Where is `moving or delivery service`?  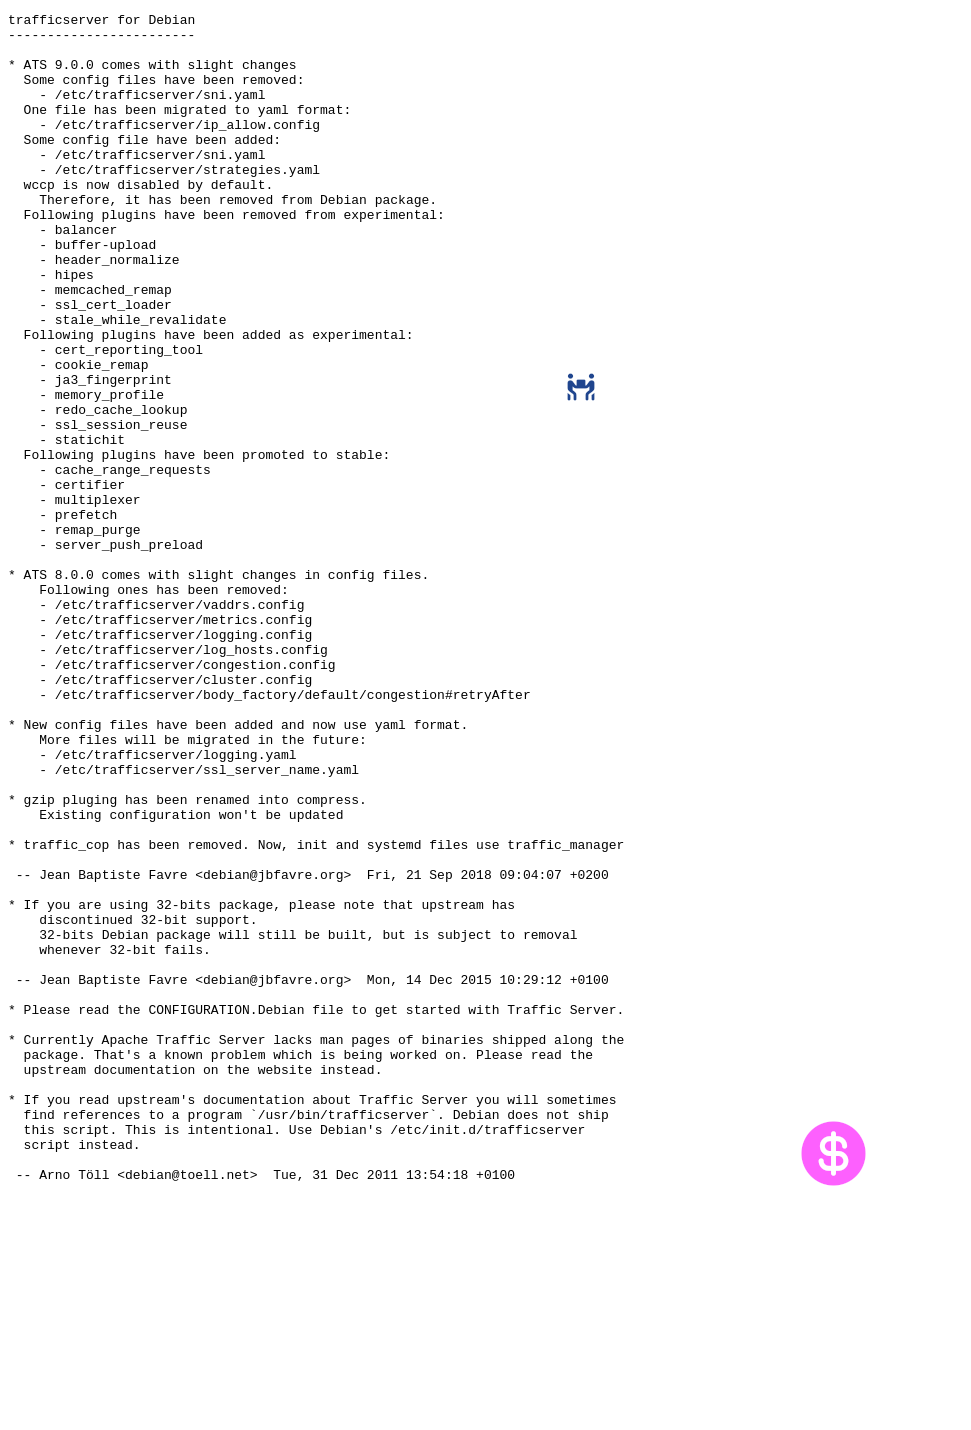
moving or delivery service is located at coordinates (581, 387).